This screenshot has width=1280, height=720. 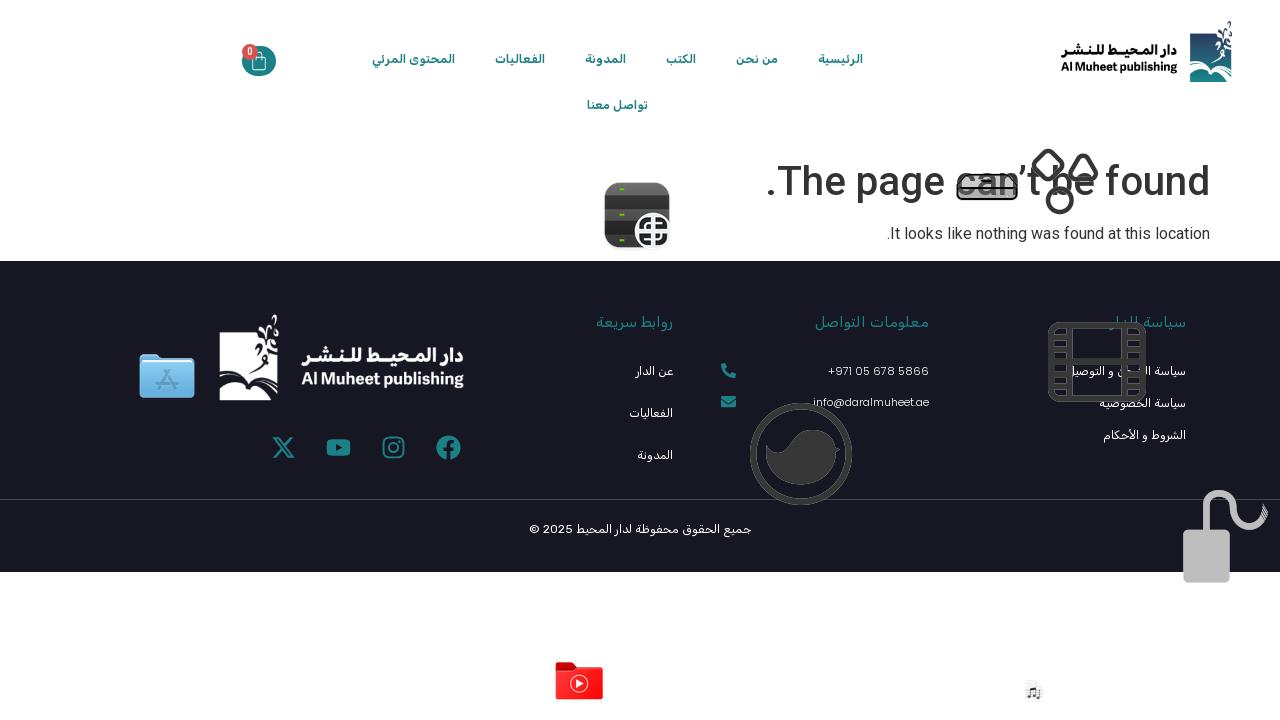 I want to click on open folder containing youtube music files, so click(x=579, y=682).